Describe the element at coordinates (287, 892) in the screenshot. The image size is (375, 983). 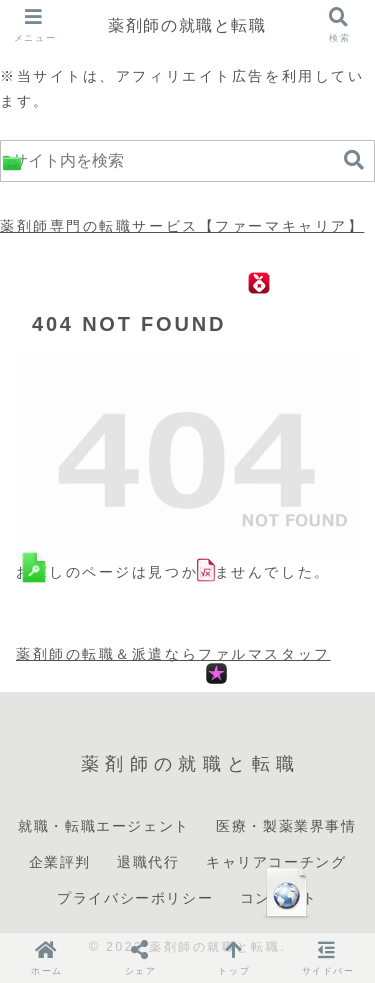
I see `an HTML or web page file` at that location.